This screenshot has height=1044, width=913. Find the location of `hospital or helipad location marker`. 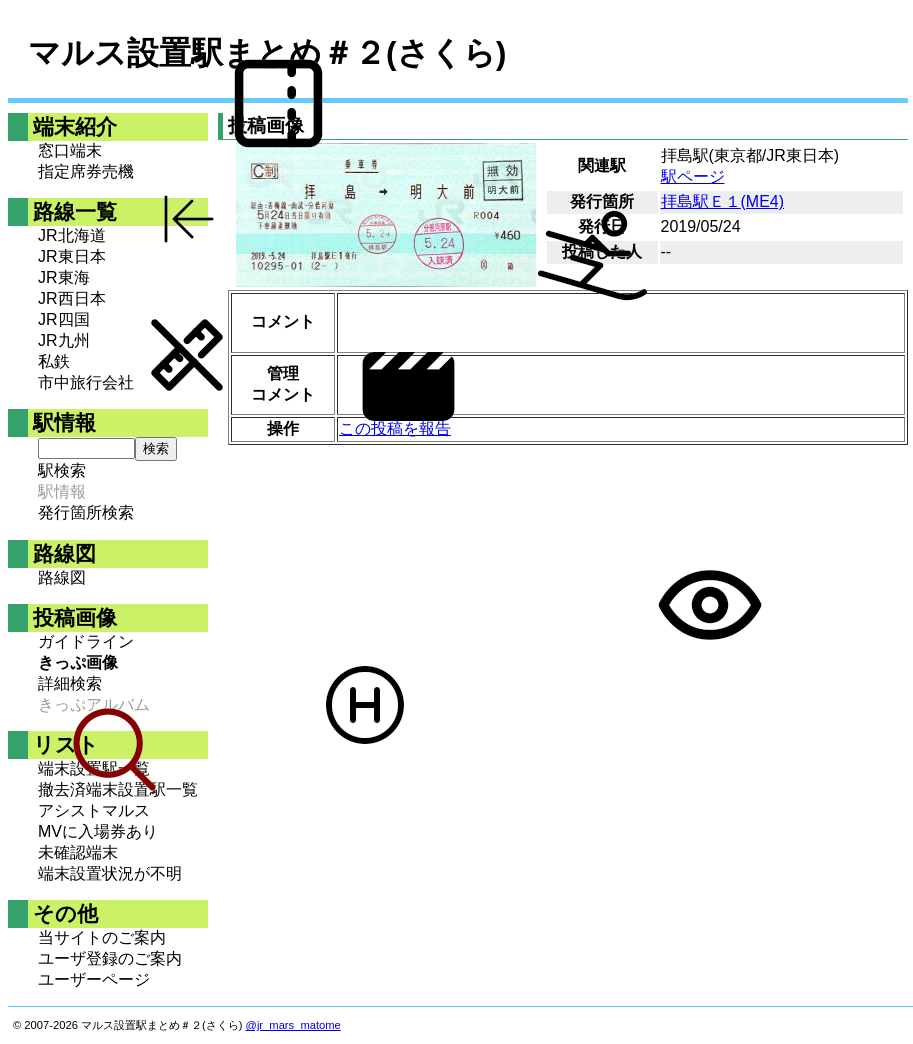

hospital or helipad location marker is located at coordinates (365, 705).